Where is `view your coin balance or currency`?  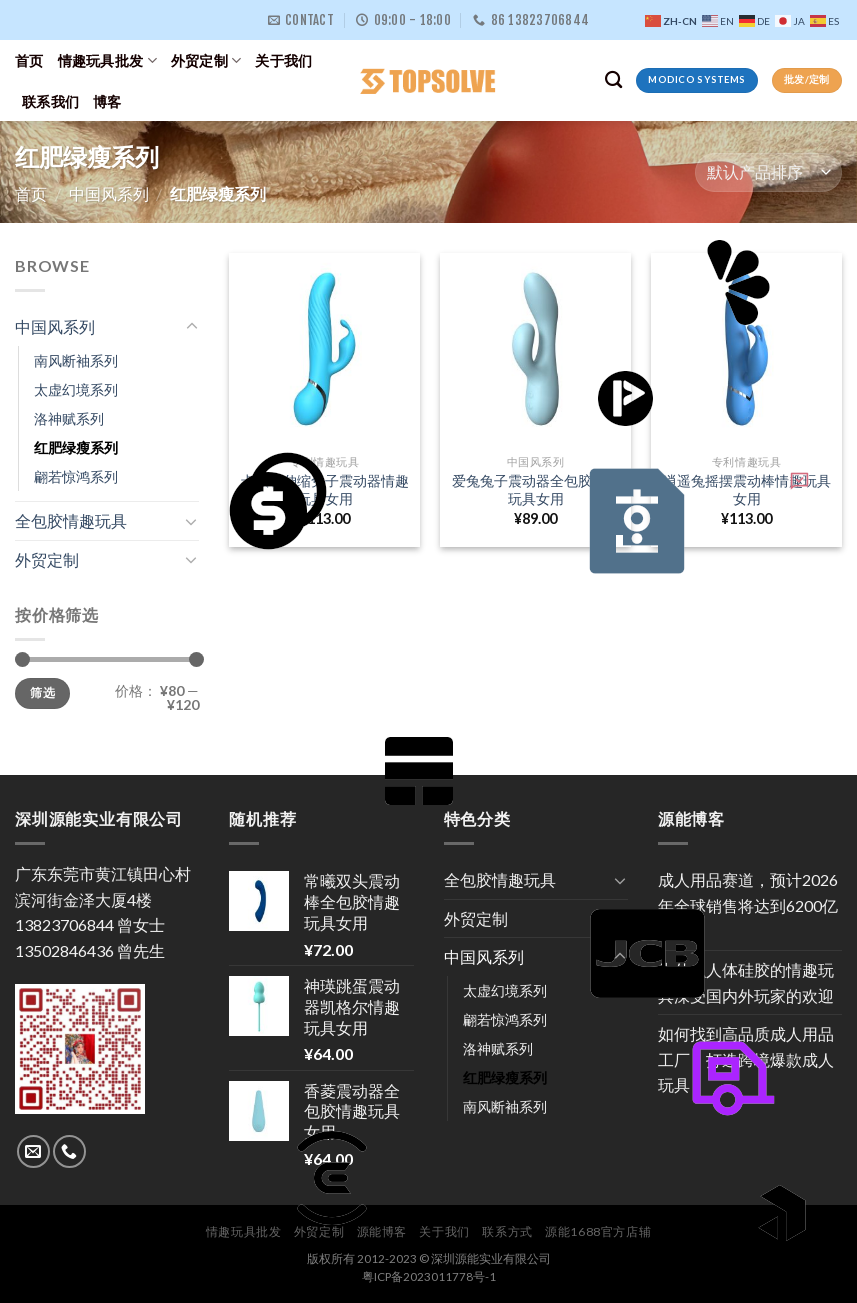 view your coin balance or currency is located at coordinates (278, 501).